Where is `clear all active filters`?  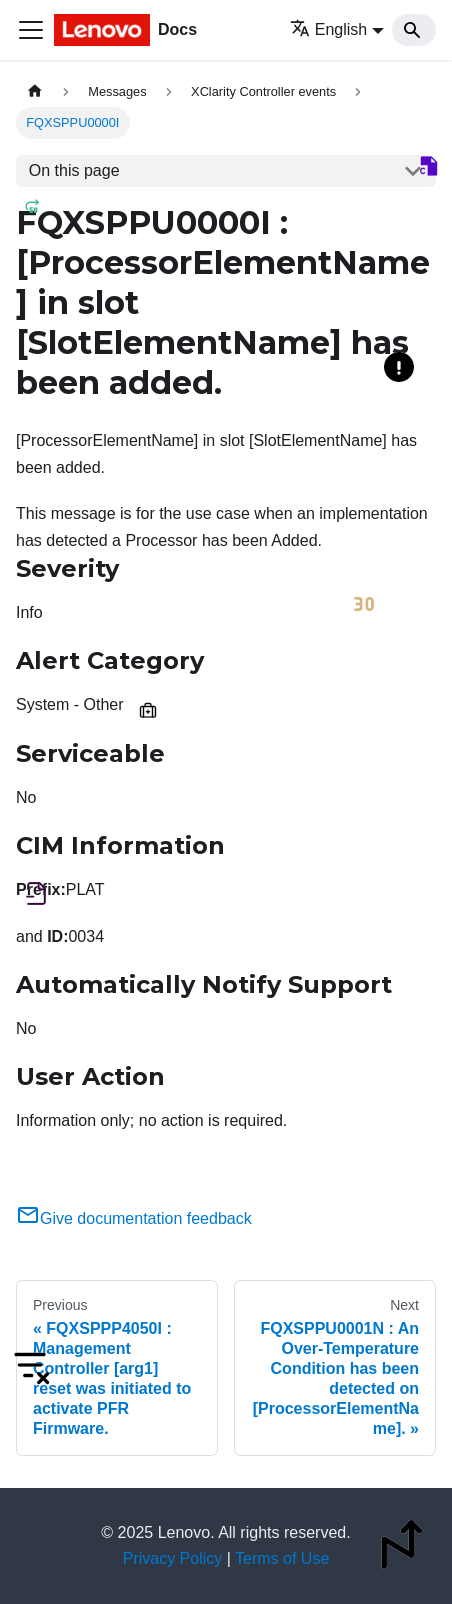 clear all active filters is located at coordinates (30, 1365).